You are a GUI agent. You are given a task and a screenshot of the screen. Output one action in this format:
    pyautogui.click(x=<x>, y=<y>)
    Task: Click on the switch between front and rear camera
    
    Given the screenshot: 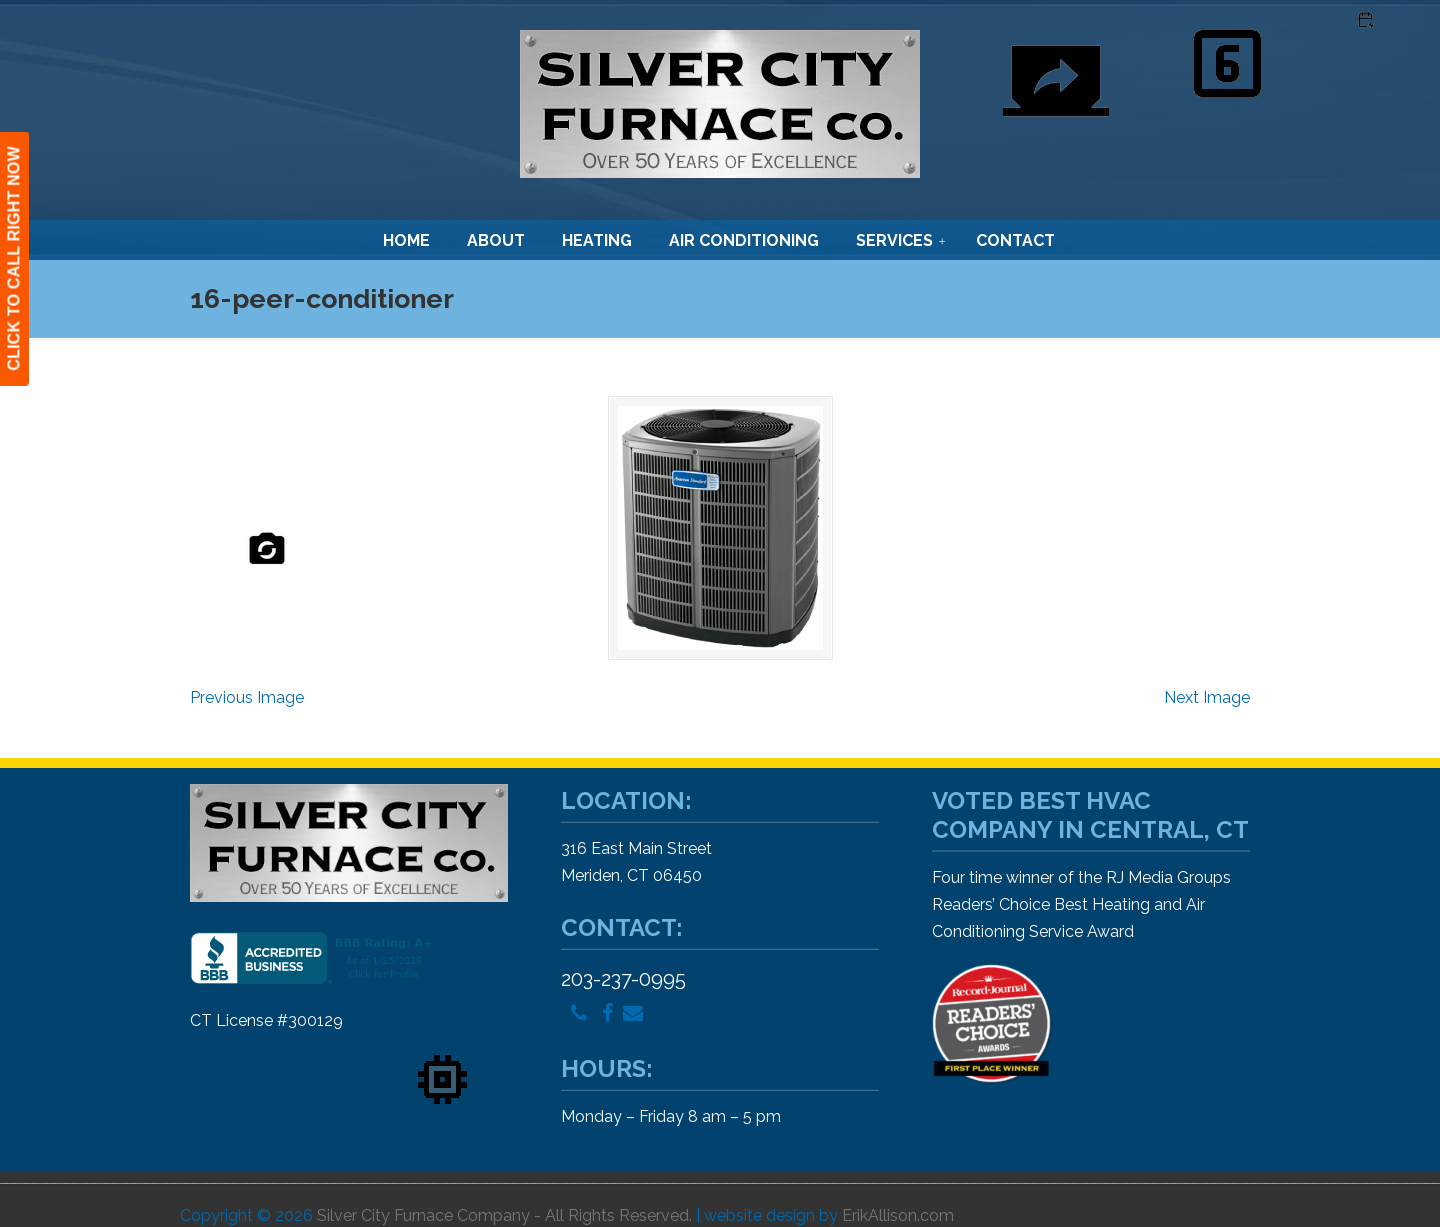 What is the action you would take?
    pyautogui.click(x=267, y=550)
    